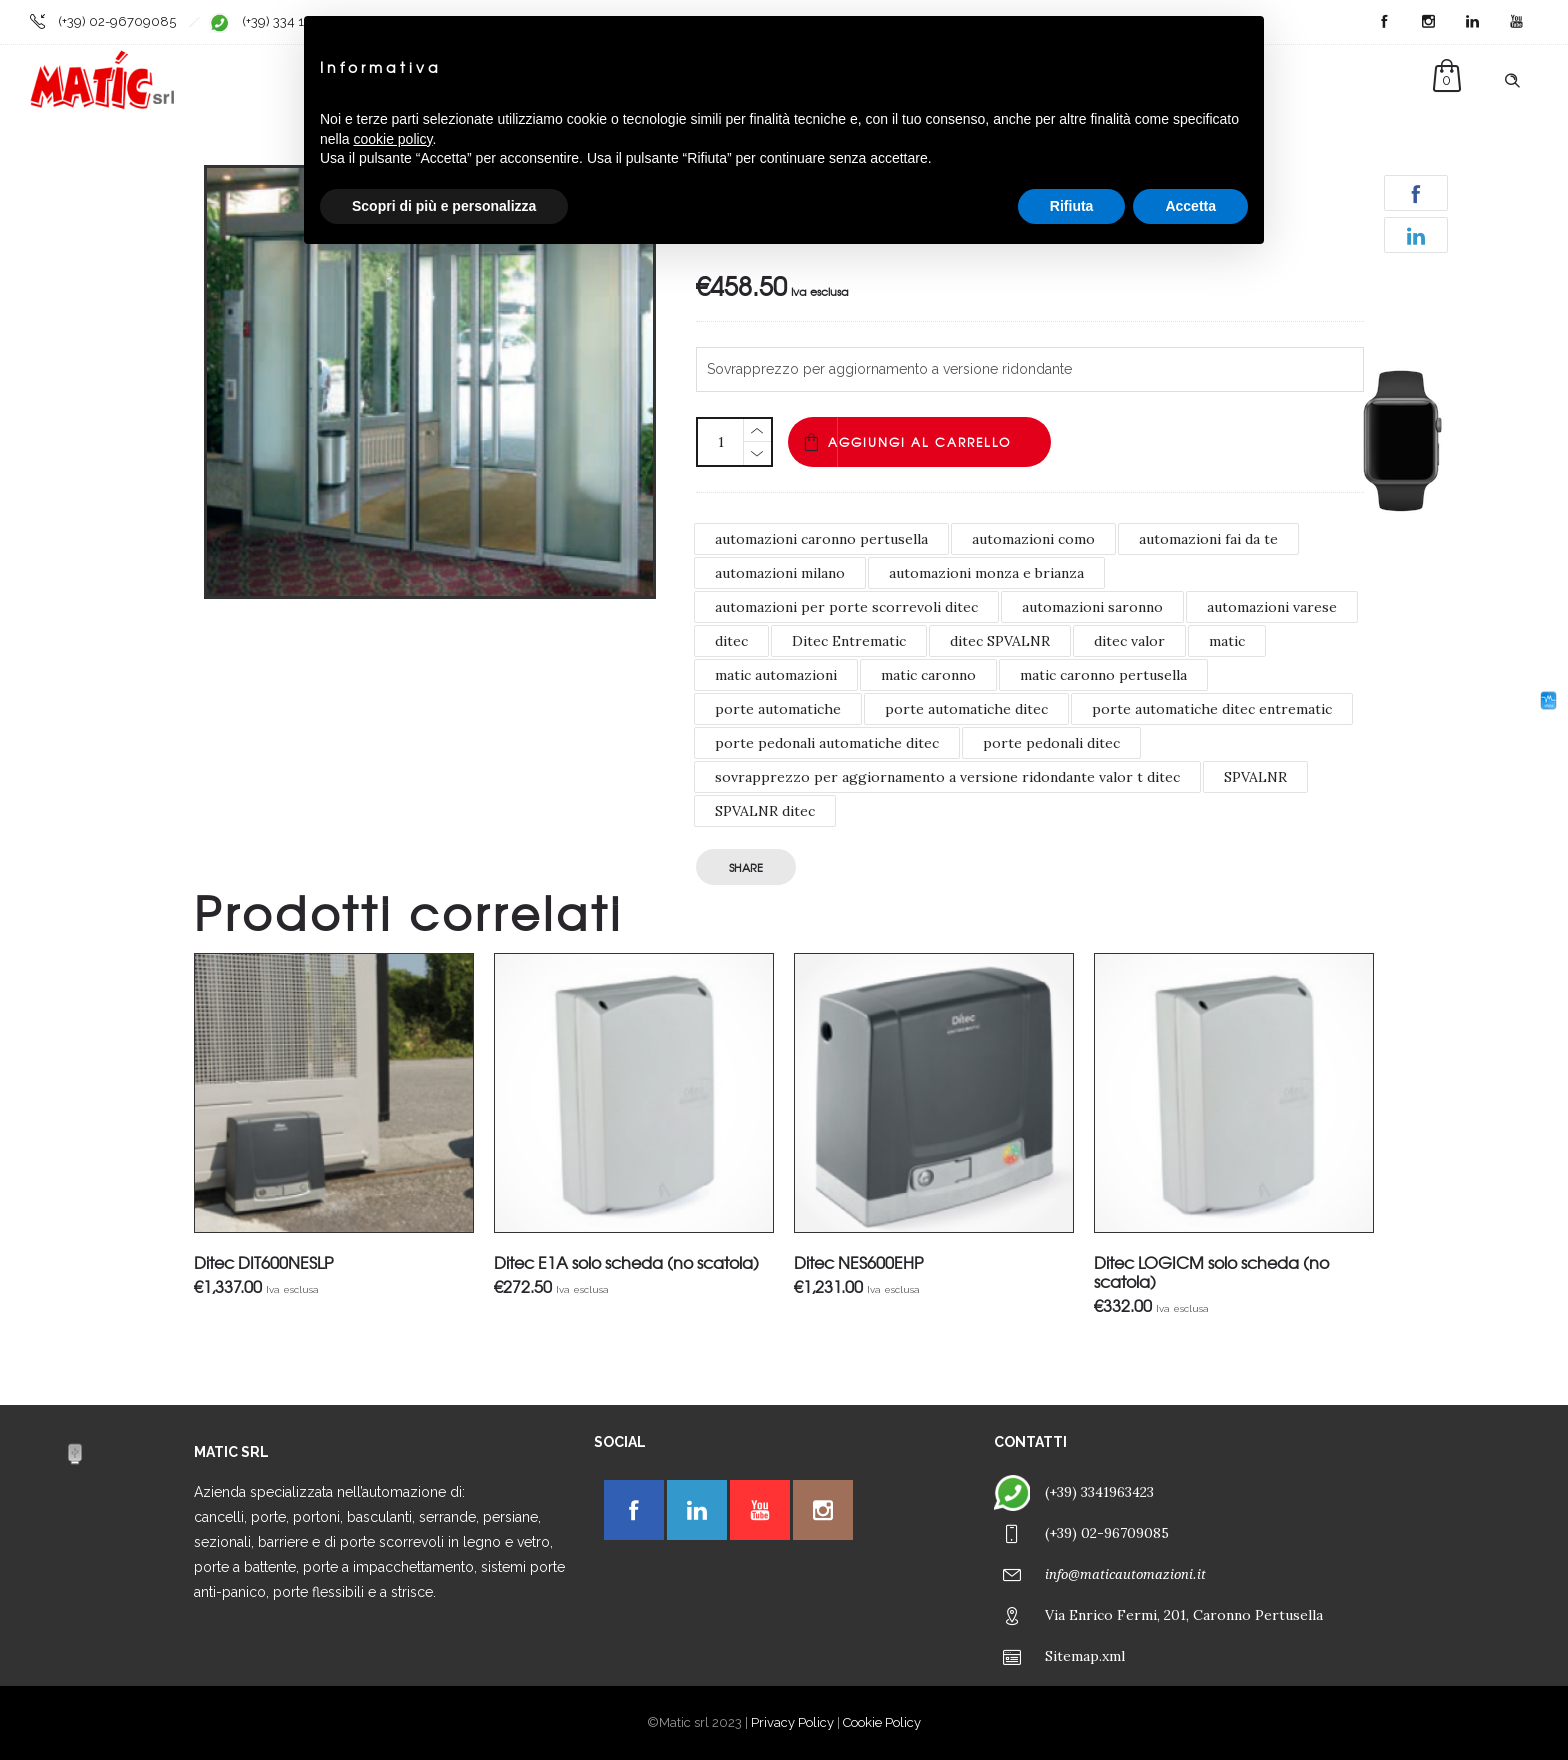  I want to click on apple watch device icon, so click(1401, 441).